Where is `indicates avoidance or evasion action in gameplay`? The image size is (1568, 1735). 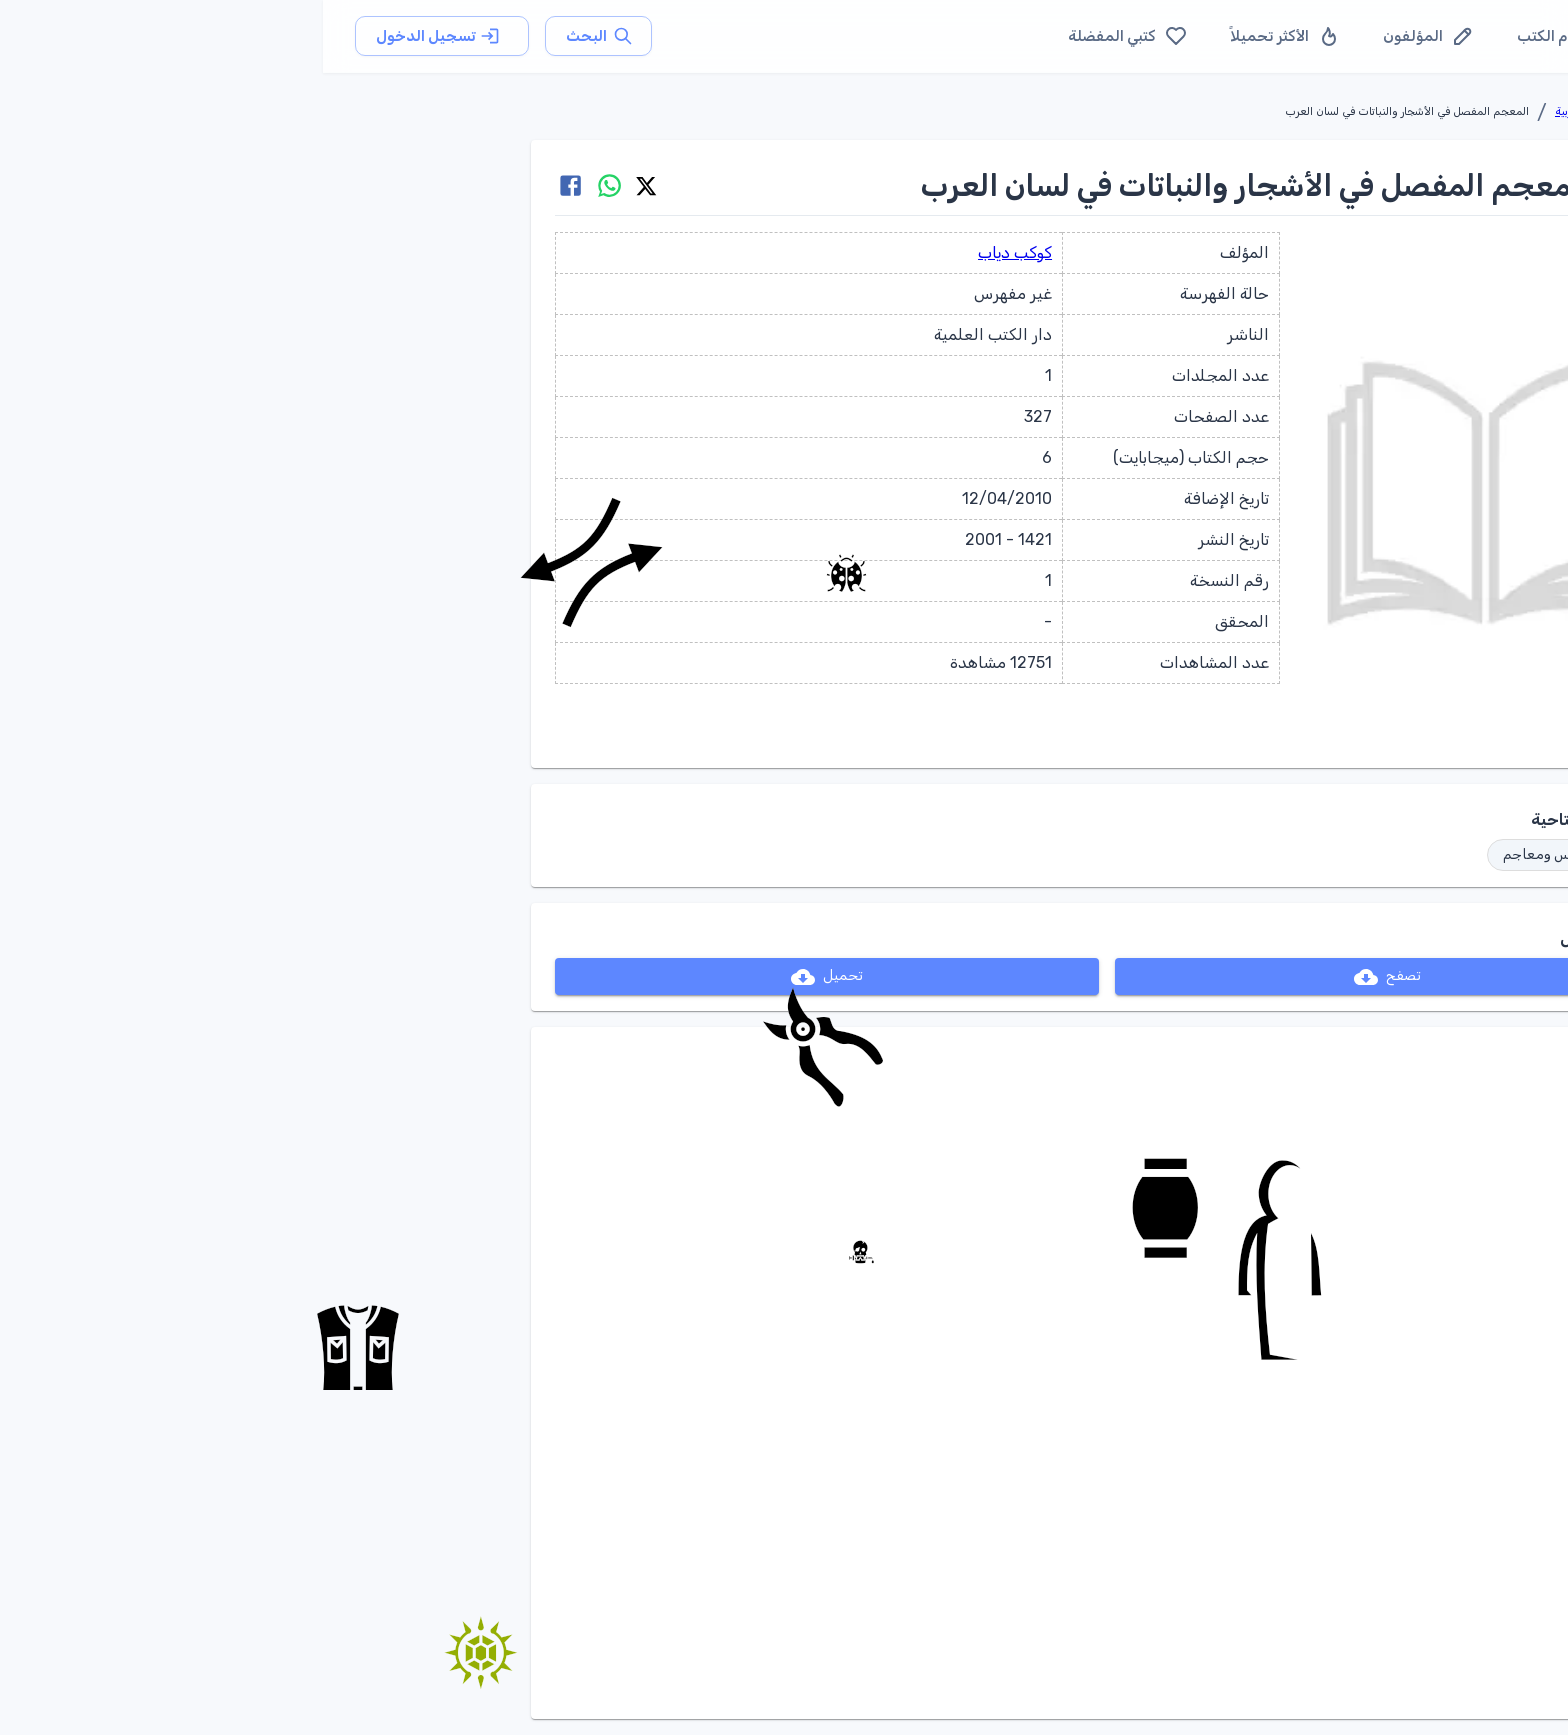 indicates avoidance or evasion action in gameplay is located at coordinates (591, 562).